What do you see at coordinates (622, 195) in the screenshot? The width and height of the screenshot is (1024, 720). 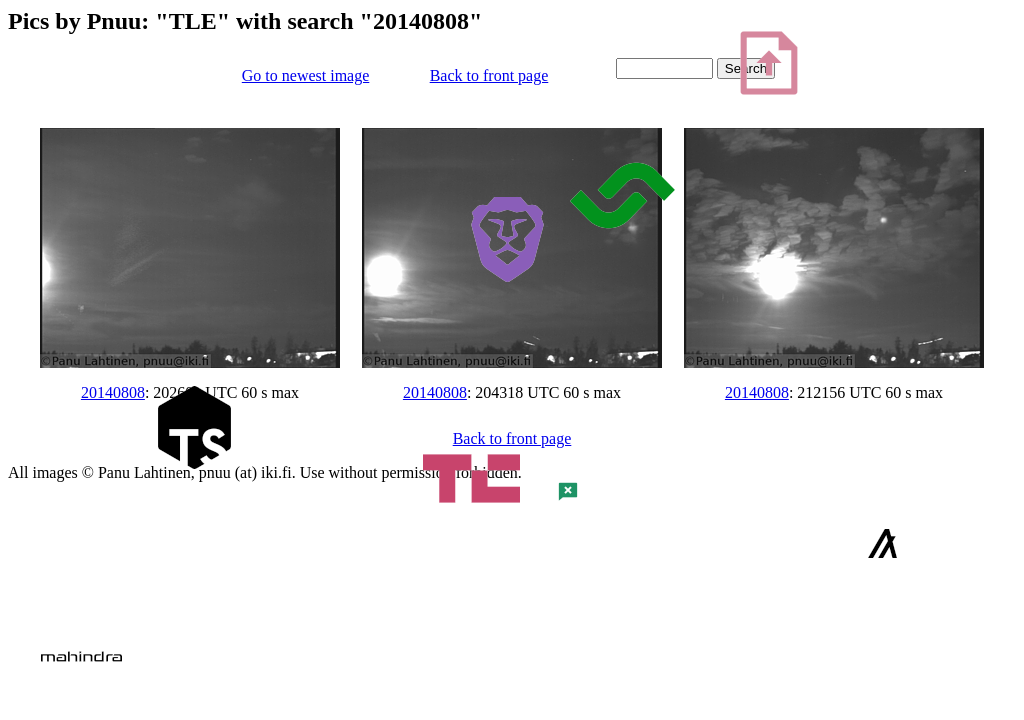 I see `semaphore ci logo` at bounding box center [622, 195].